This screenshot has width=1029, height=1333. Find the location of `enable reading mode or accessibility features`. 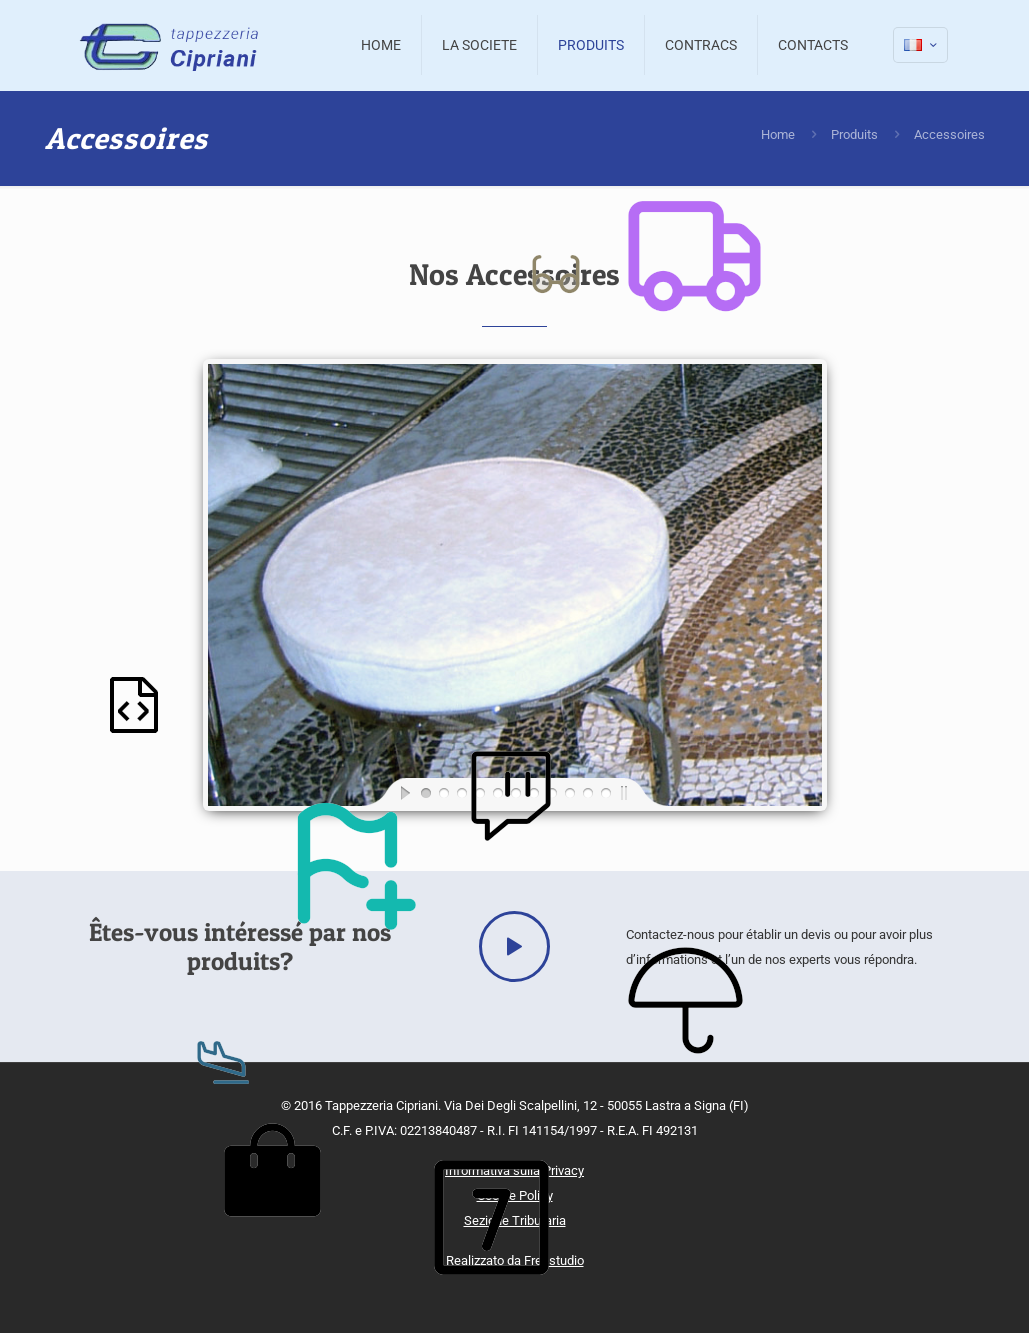

enable reading mode or accessibility features is located at coordinates (556, 275).